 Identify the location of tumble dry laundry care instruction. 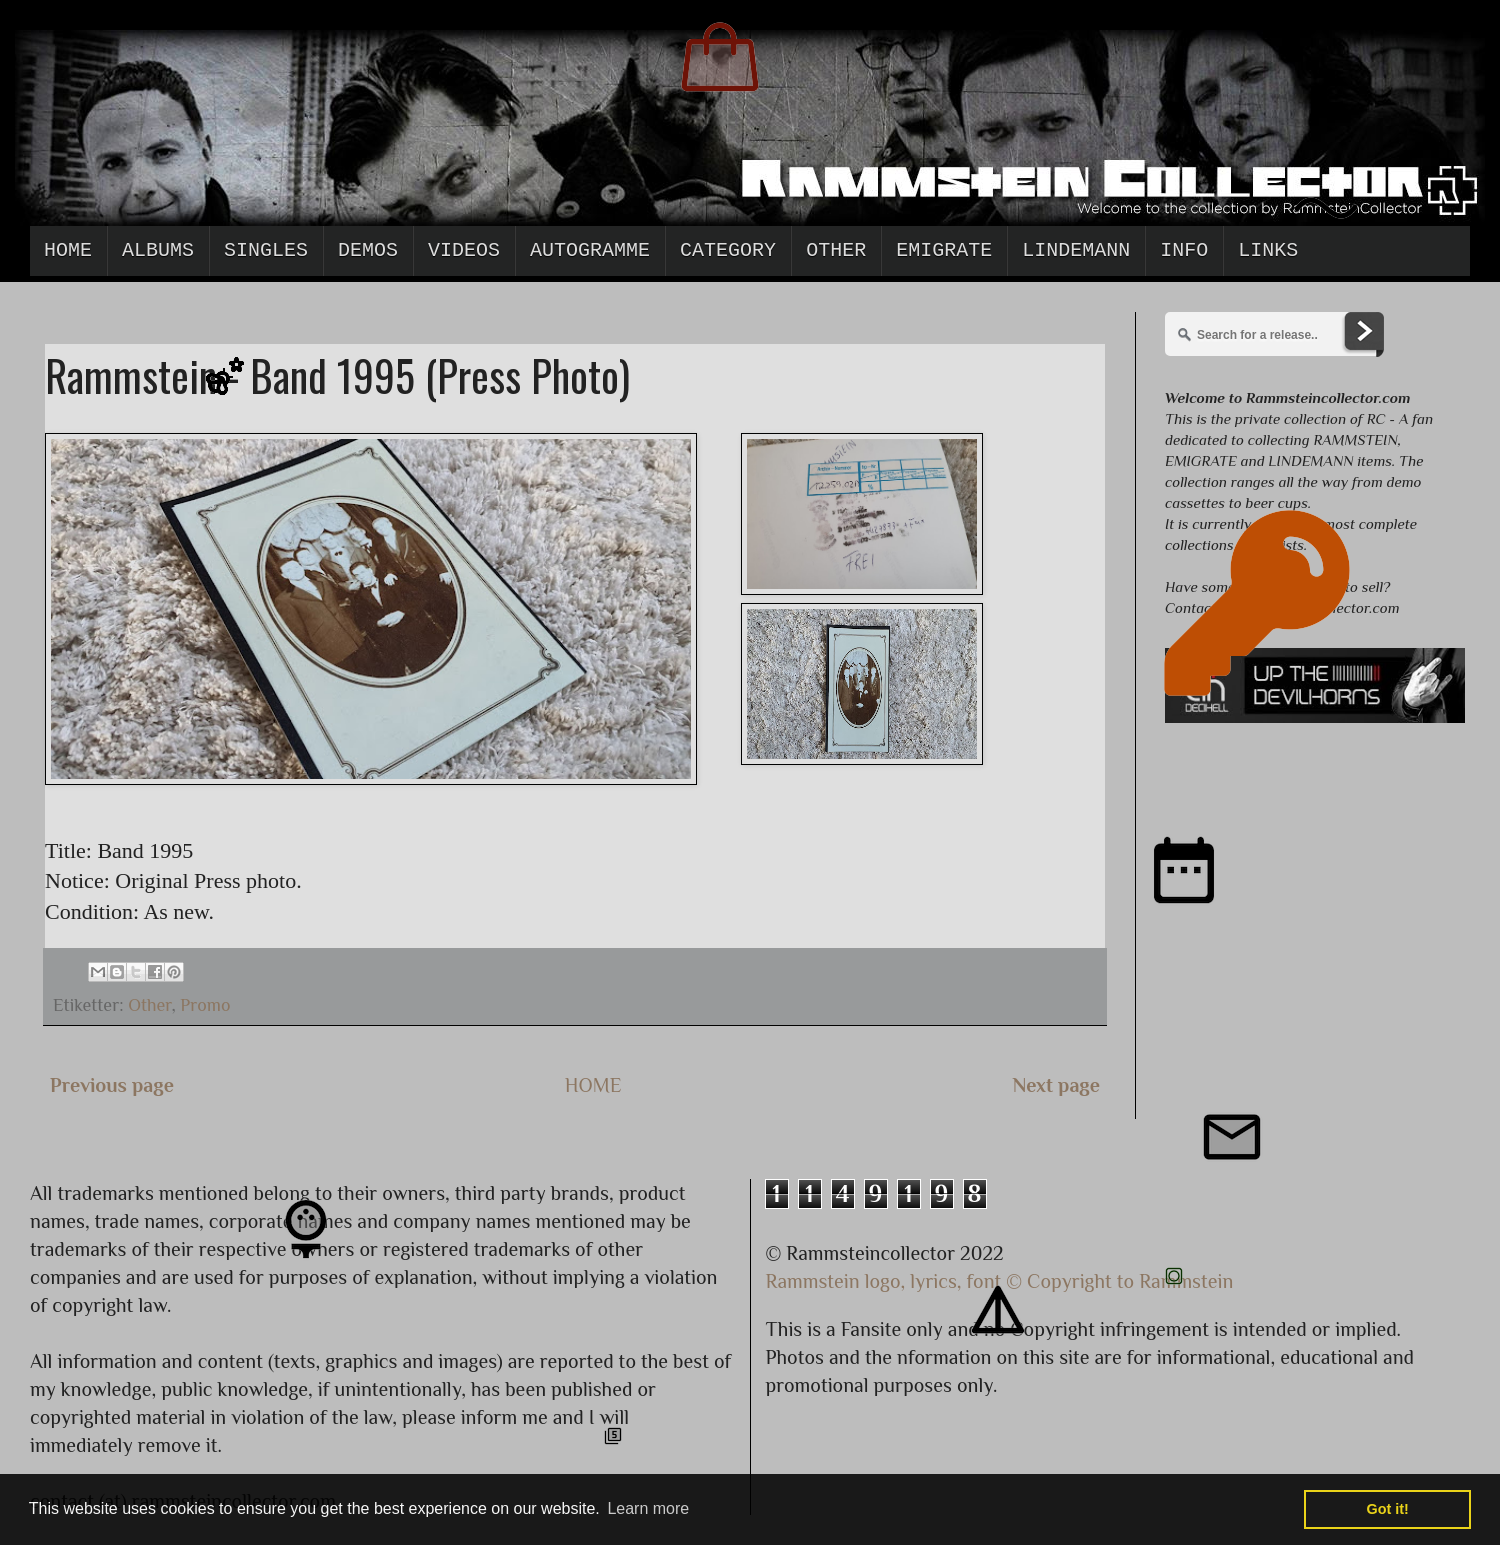
(1174, 1276).